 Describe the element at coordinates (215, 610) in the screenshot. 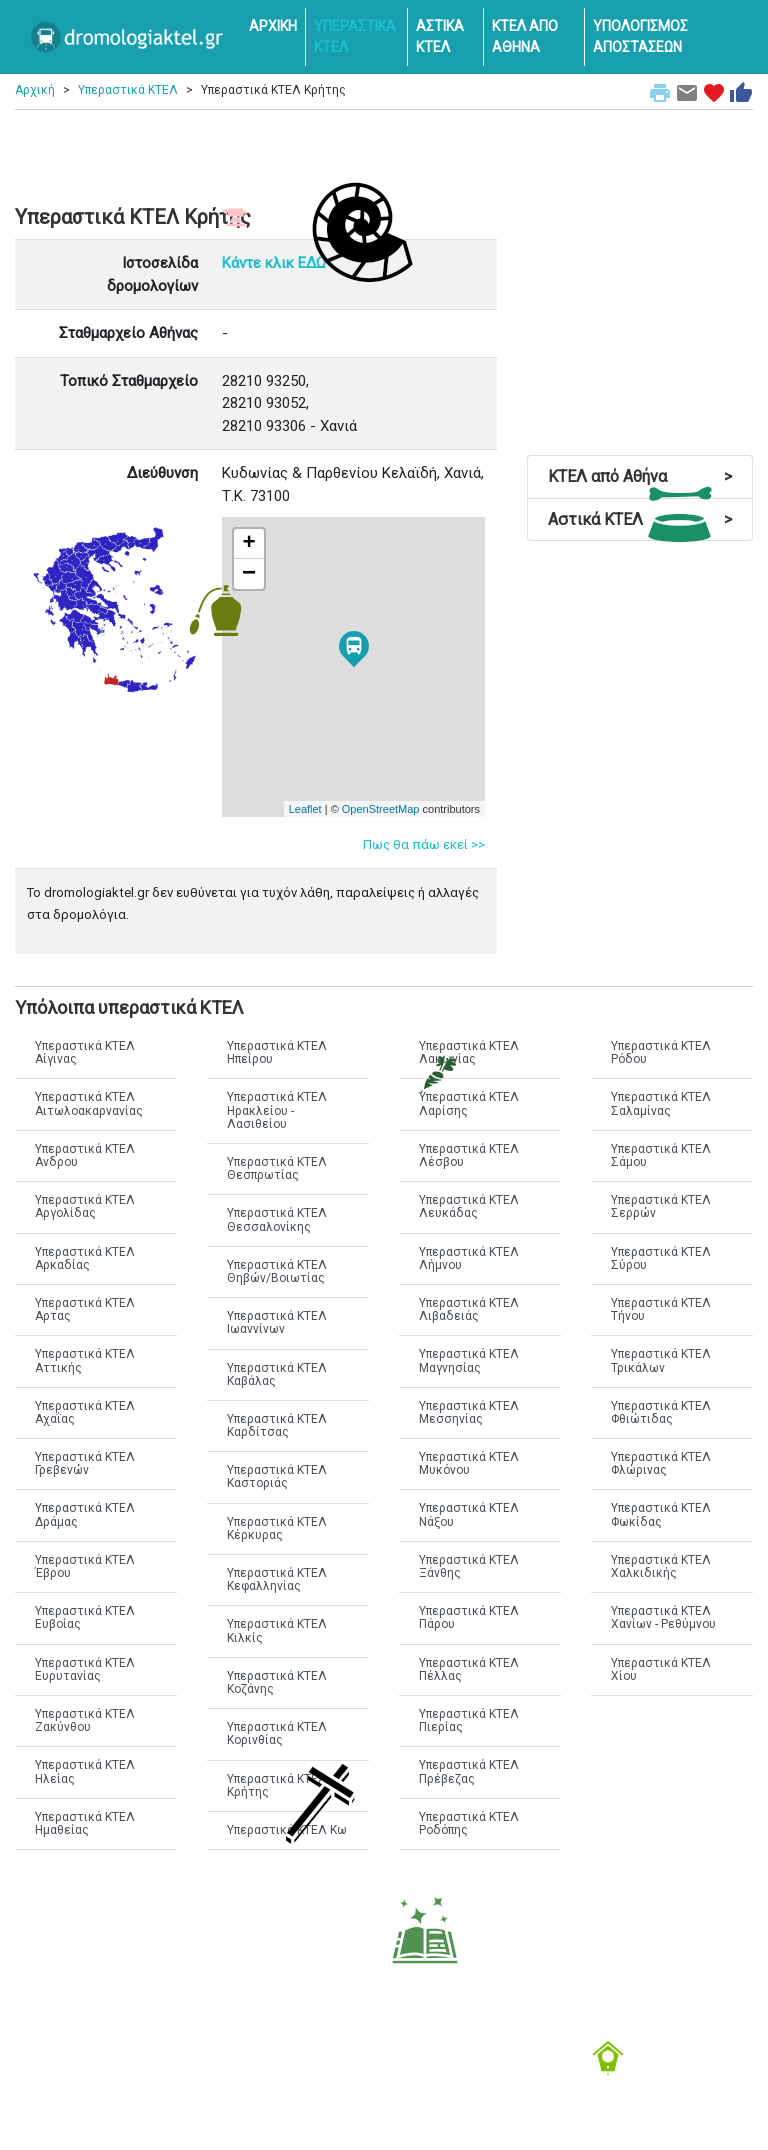

I see `browse fragrance or perfume items` at that location.